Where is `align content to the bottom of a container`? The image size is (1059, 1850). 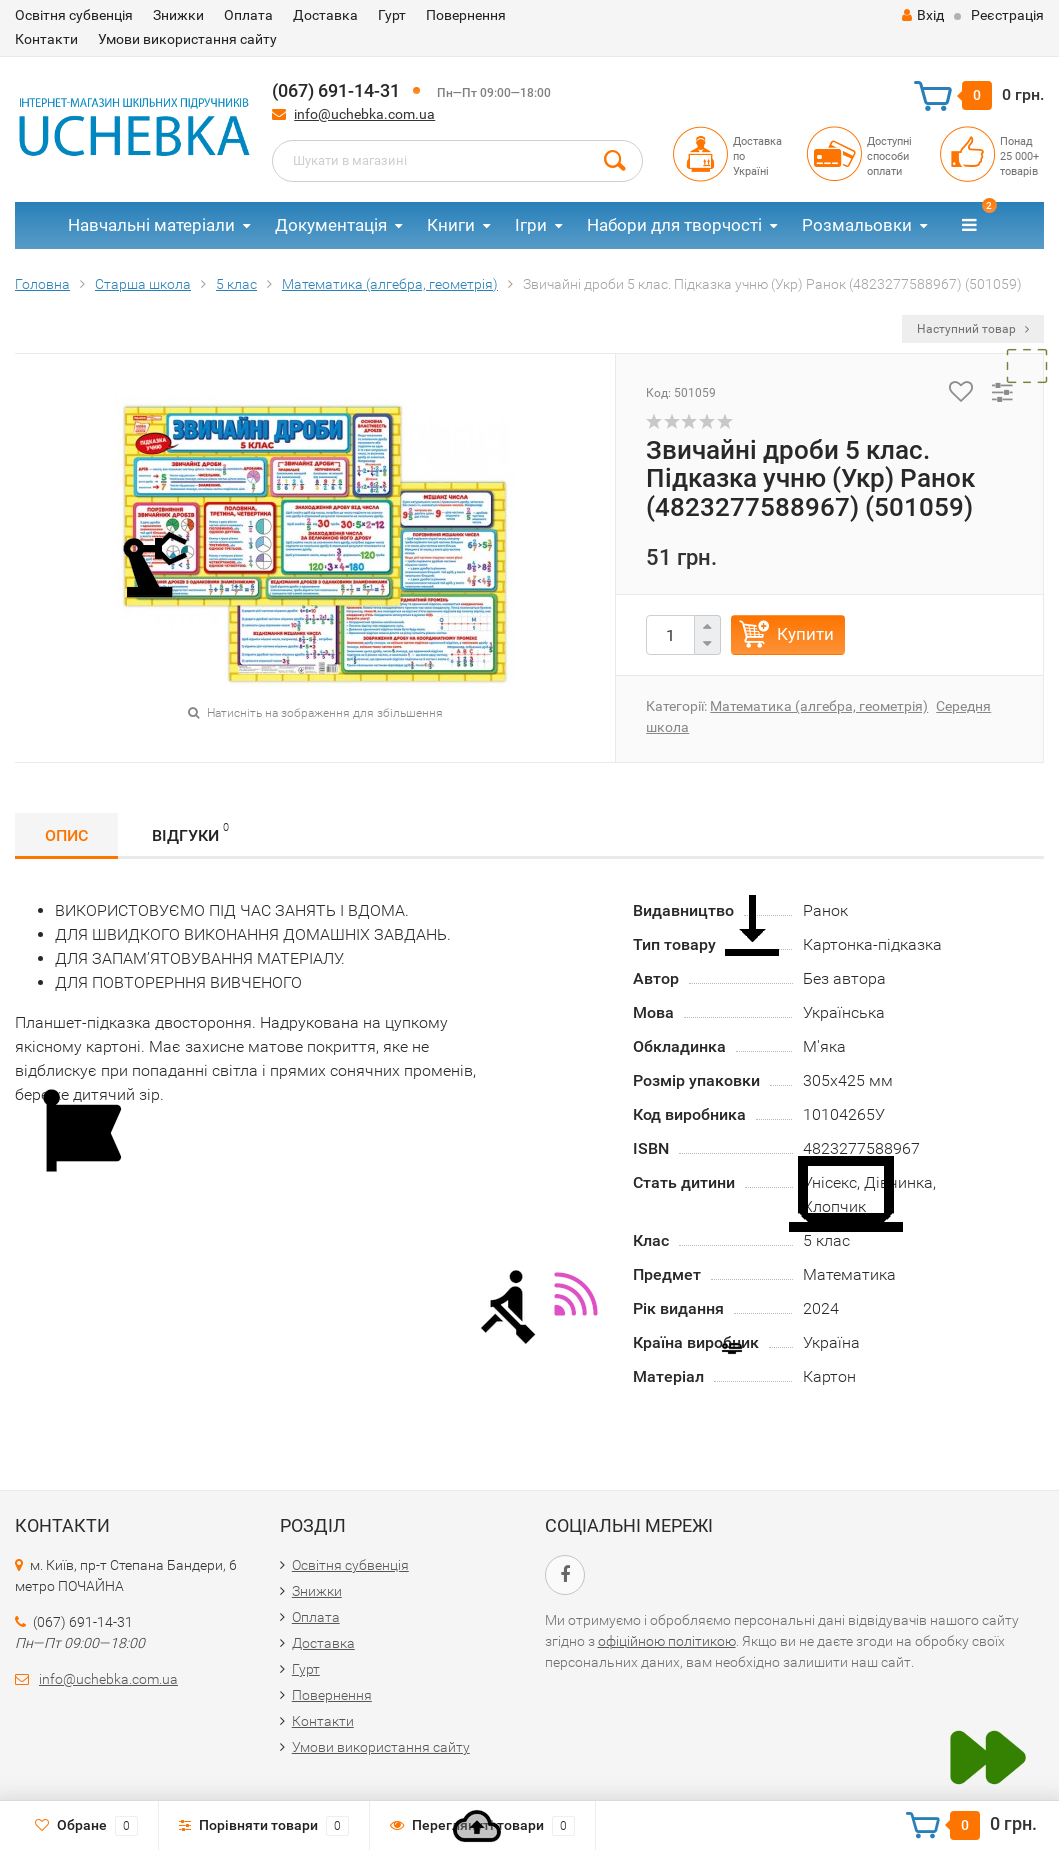 align content to the bottom of a container is located at coordinates (752, 925).